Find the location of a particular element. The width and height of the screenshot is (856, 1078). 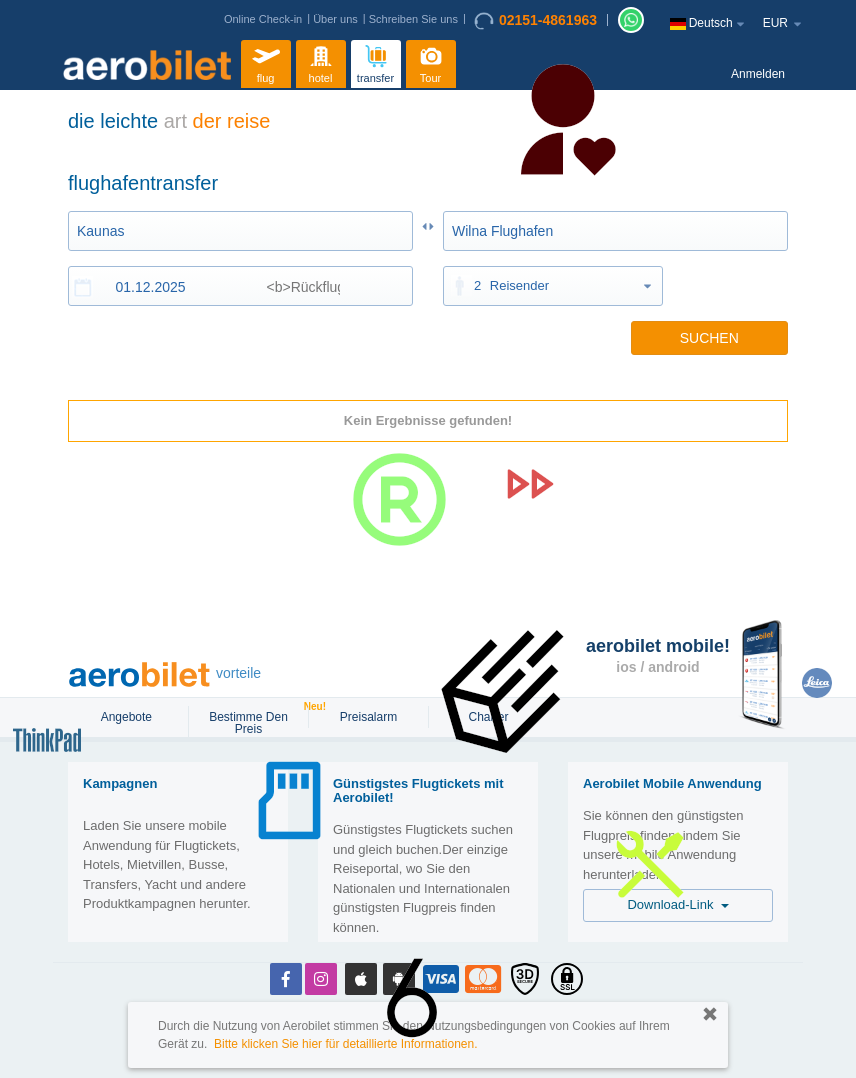

iced framework logo is located at coordinates (502, 691).